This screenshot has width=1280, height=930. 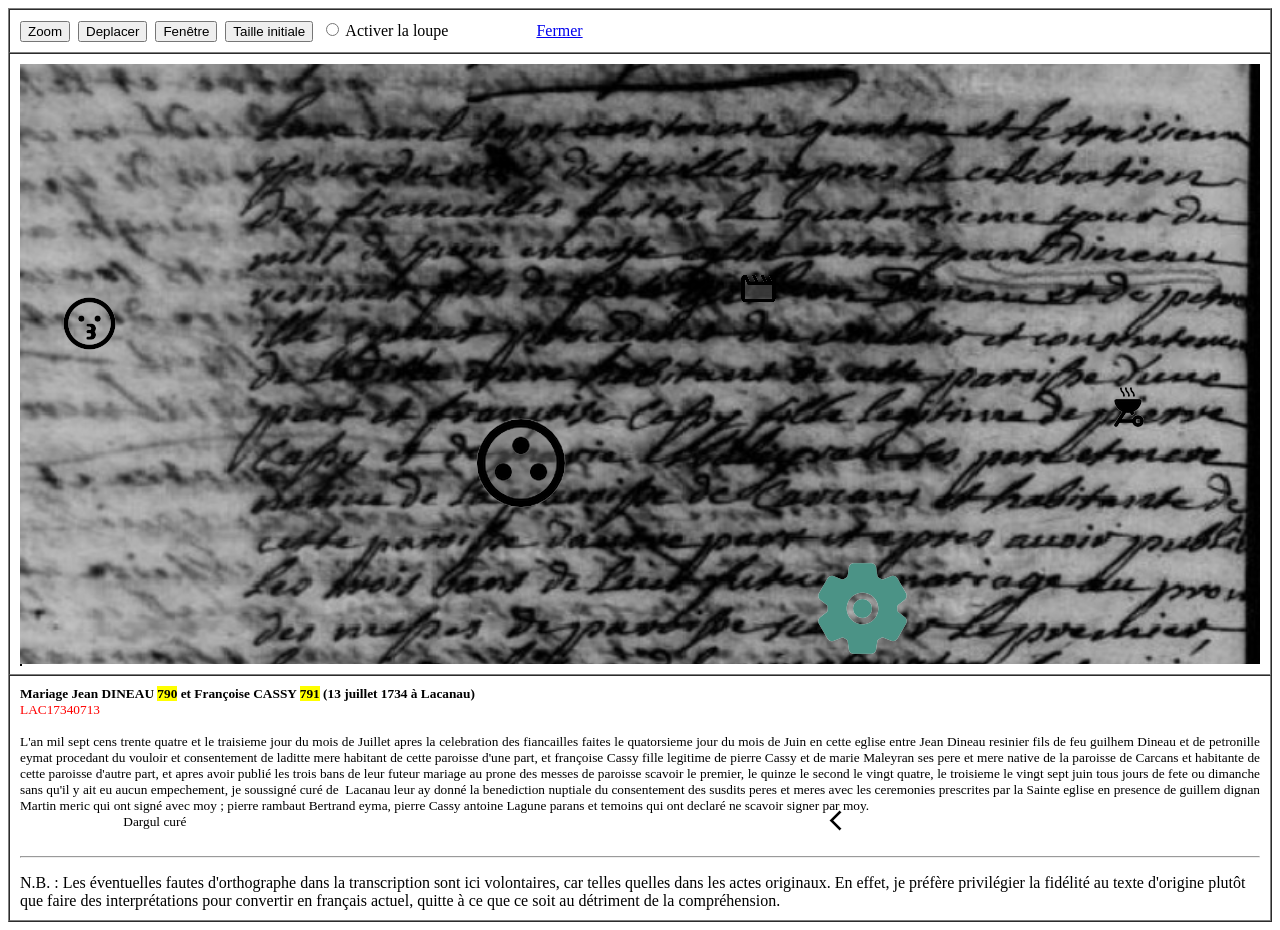 I want to click on send a kiss emoji reaction, so click(x=89, y=323).